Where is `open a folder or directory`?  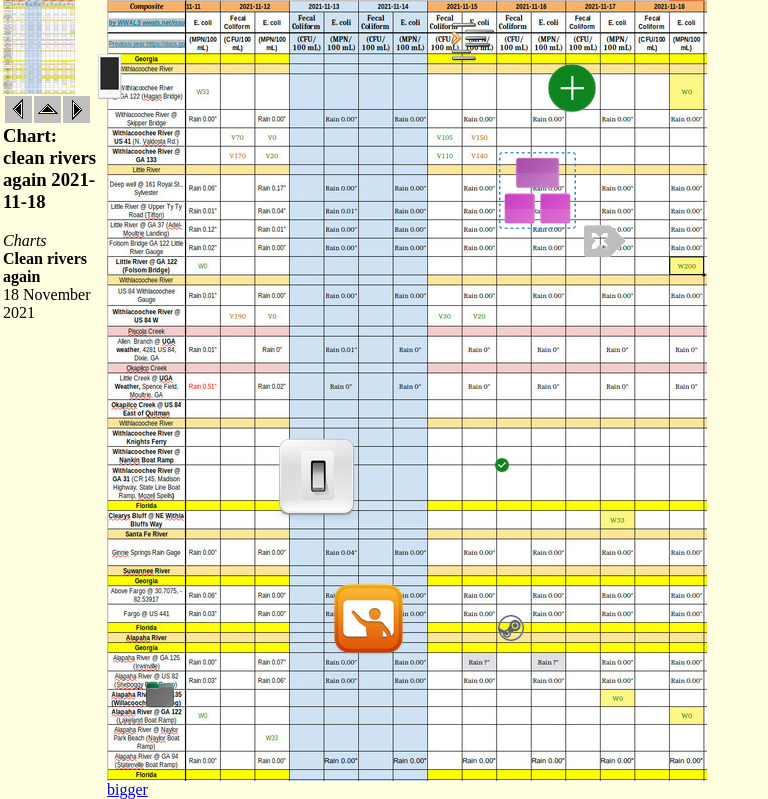 open a folder or directory is located at coordinates (160, 694).